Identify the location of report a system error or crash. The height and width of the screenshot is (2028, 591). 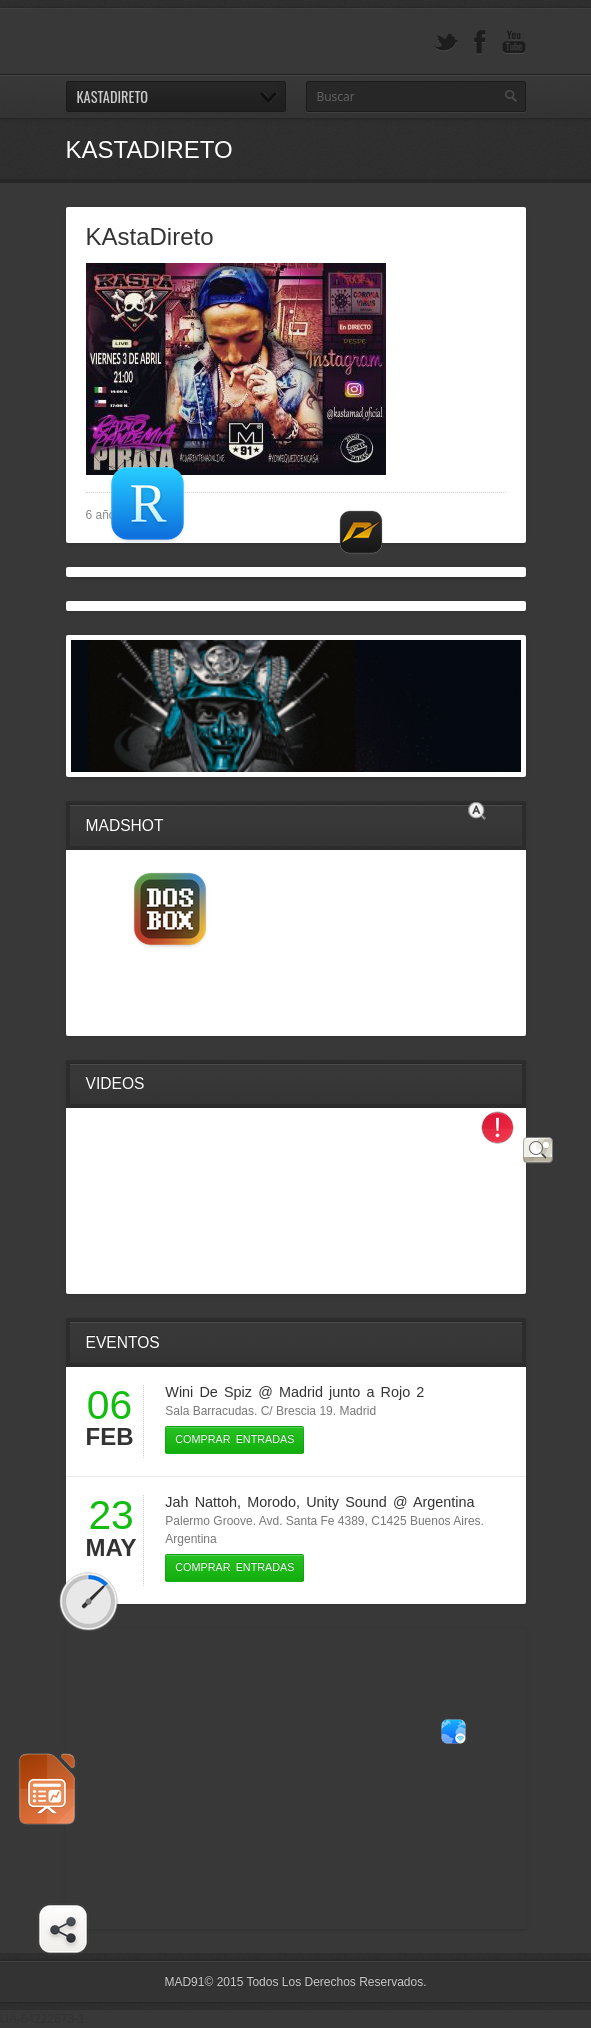
(497, 1127).